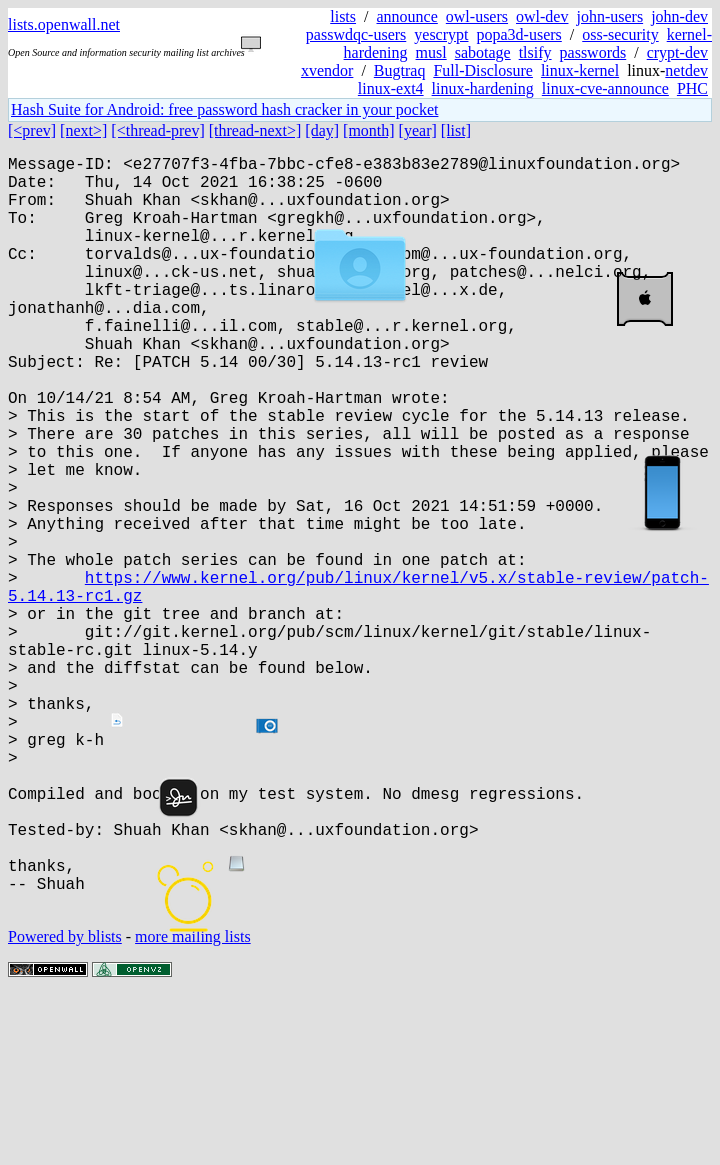 The height and width of the screenshot is (1165, 720). What do you see at coordinates (178, 797) in the screenshot?
I see `open secretive app for secure key management` at bounding box center [178, 797].